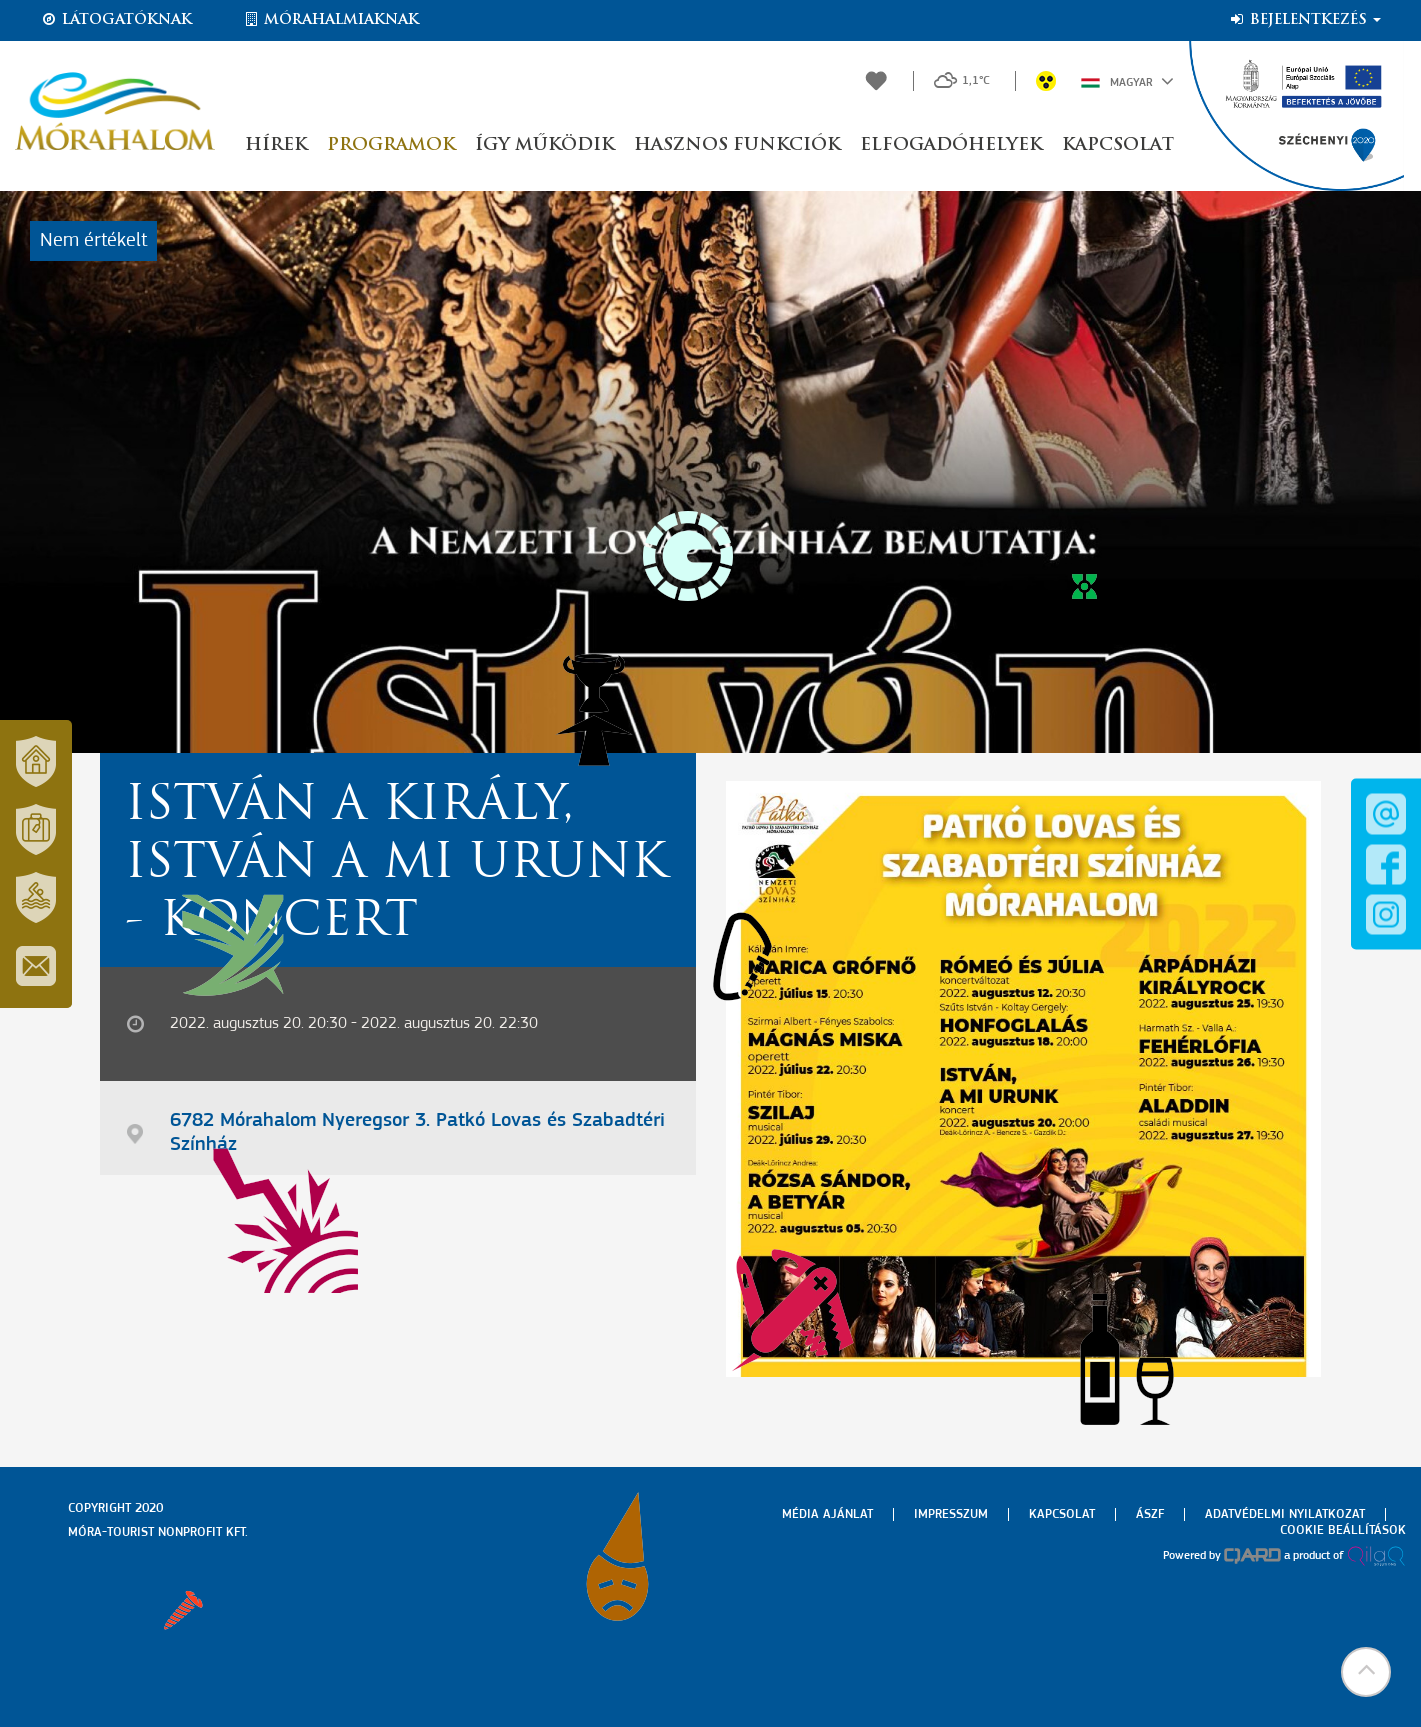 The width and height of the screenshot is (1421, 1727). I want to click on view achievement goals, so click(594, 710).